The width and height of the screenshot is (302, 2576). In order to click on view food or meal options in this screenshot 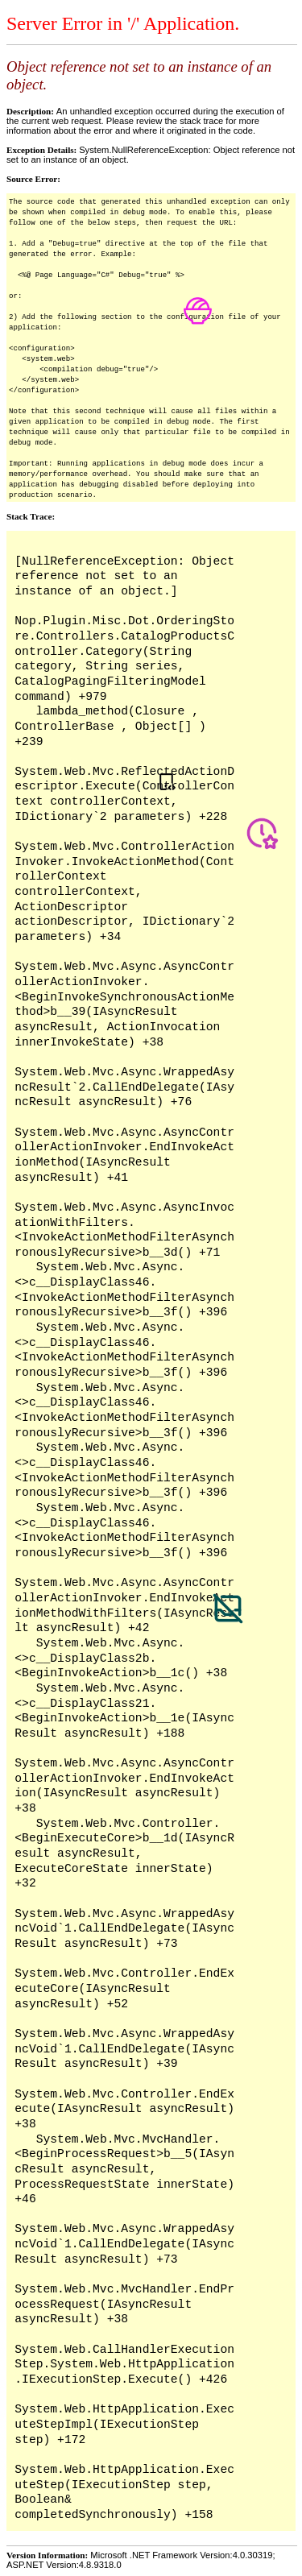, I will do `click(197, 311)`.